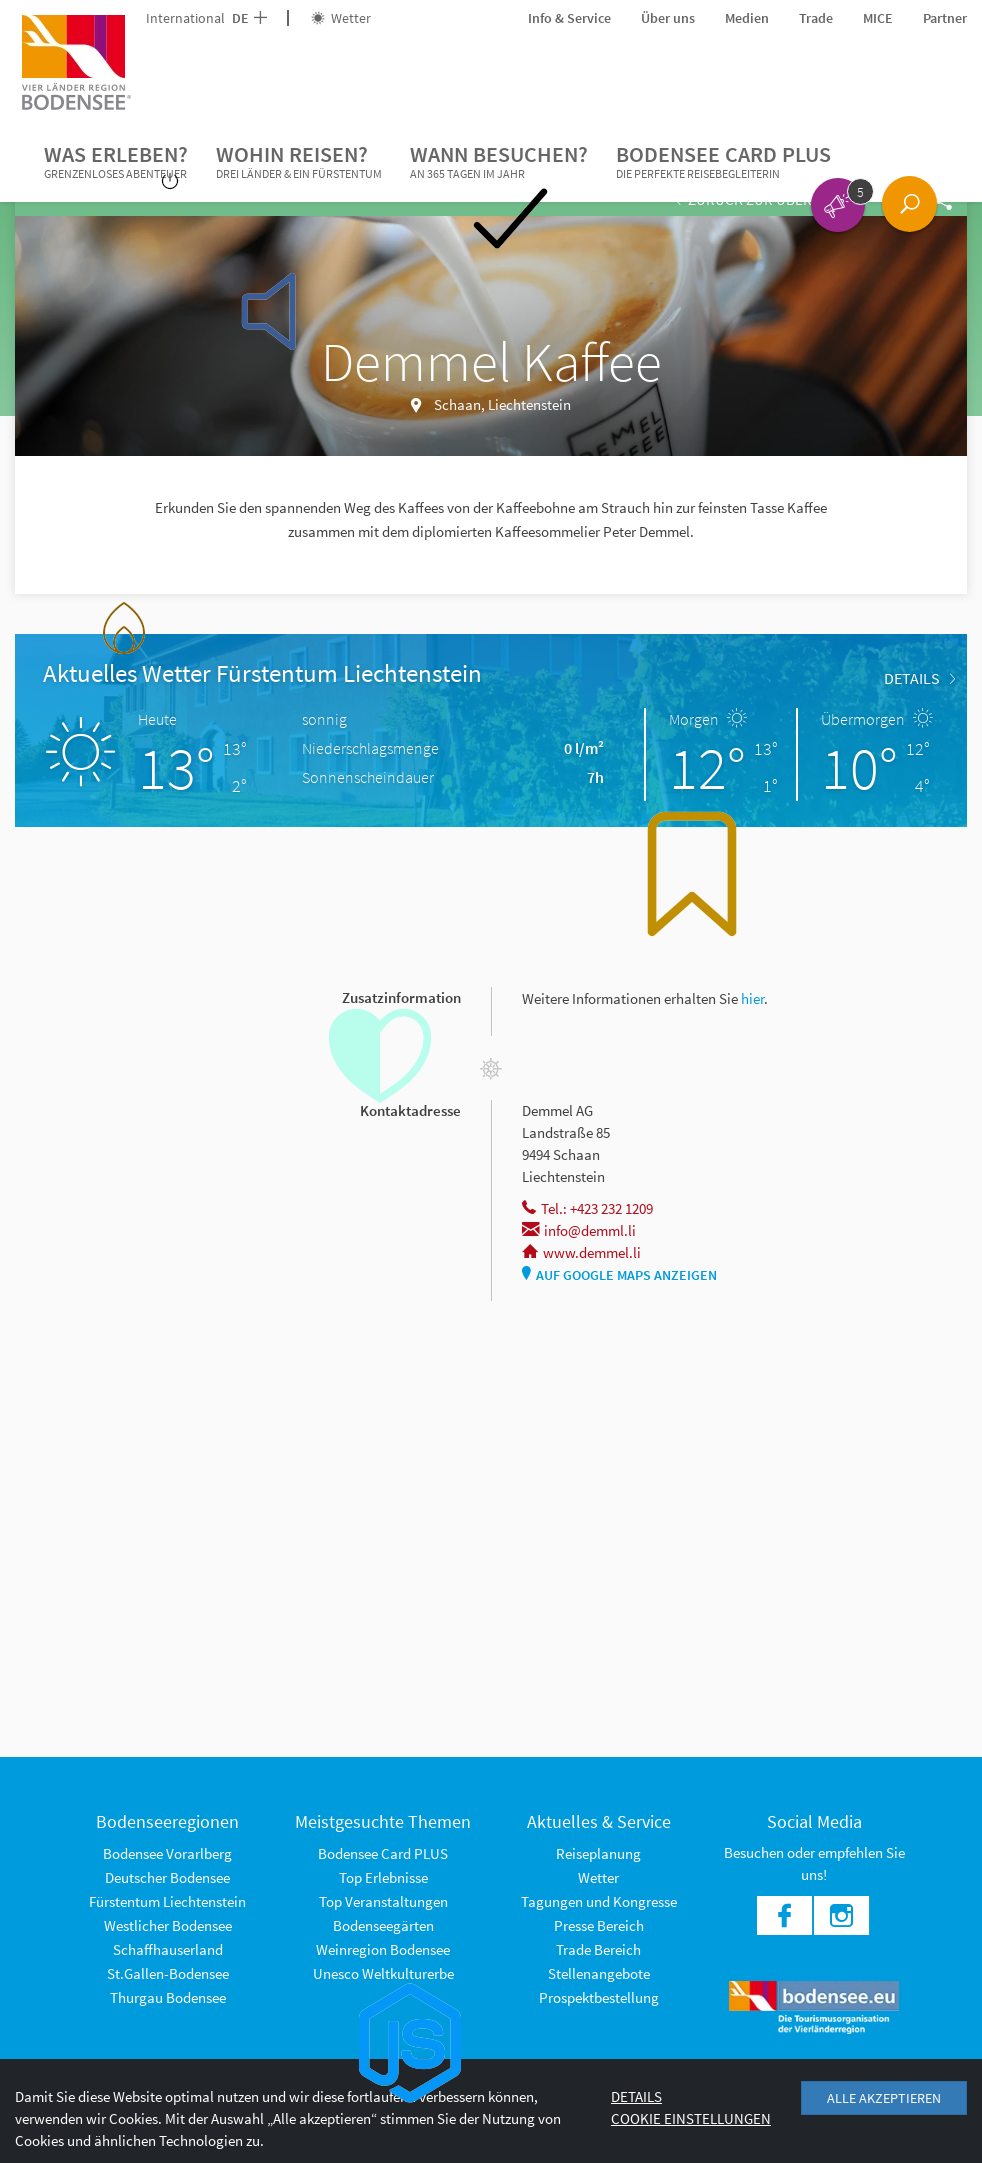 The image size is (982, 2163). What do you see at coordinates (280, 311) in the screenshot?
I see `speaker with no audio output` at bounding box center [280, 311].